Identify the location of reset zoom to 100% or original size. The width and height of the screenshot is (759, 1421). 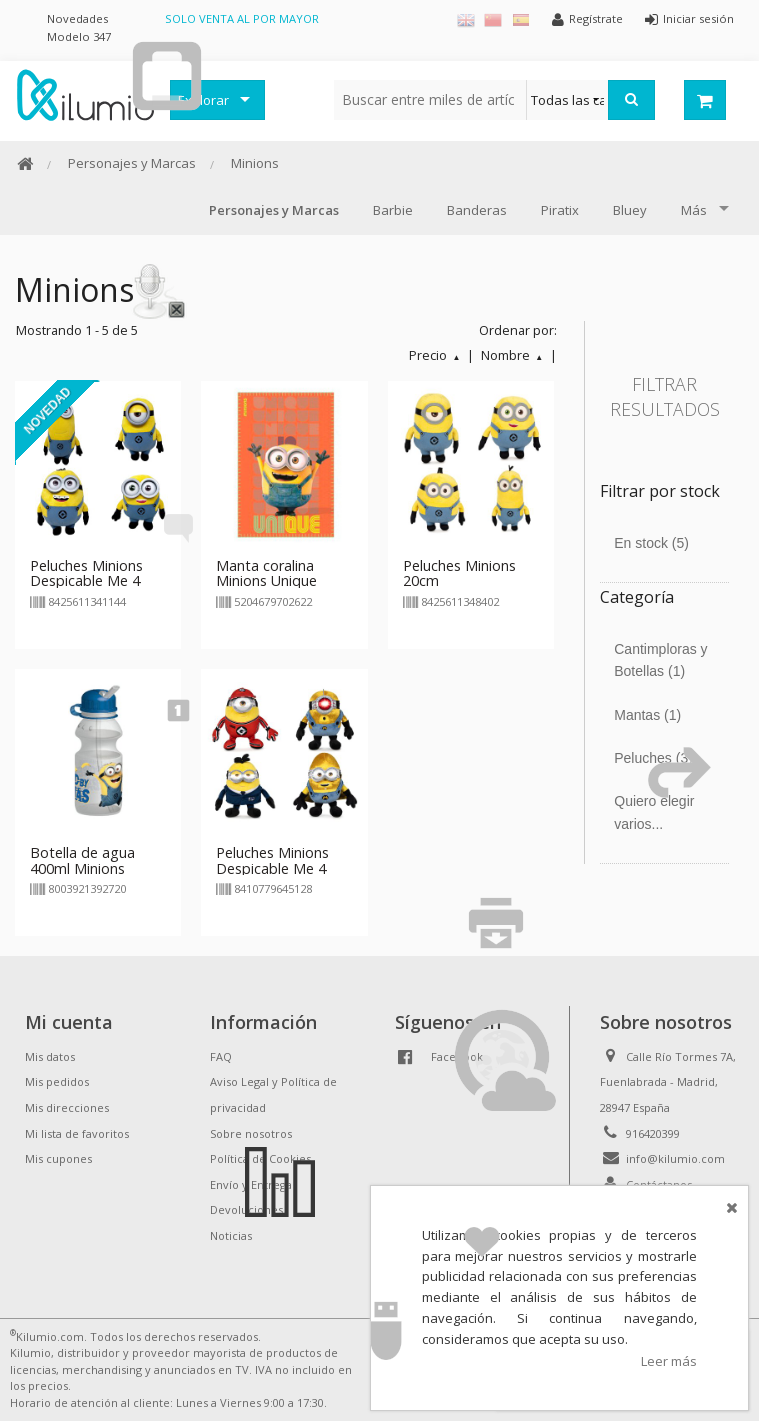
(178, 710).